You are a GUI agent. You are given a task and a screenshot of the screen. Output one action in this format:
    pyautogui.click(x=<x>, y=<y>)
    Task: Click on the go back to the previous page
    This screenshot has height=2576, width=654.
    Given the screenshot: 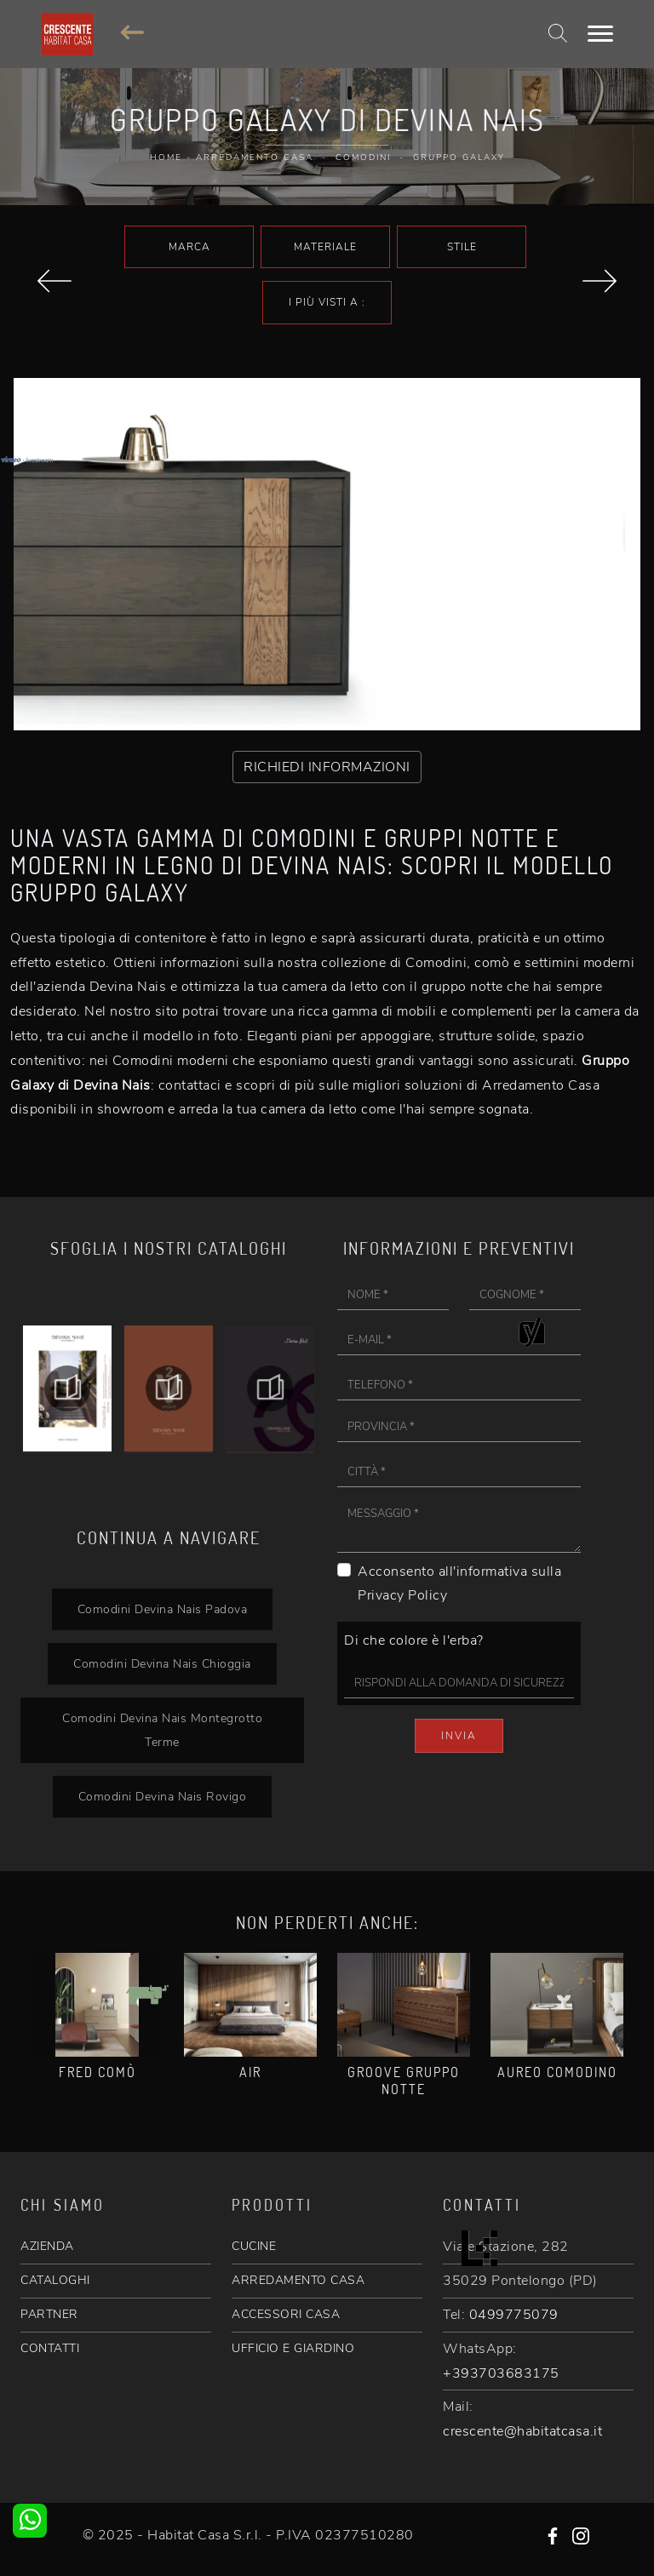 What is the action you would take?
    pyautogui.click(x=132, y=32)
    